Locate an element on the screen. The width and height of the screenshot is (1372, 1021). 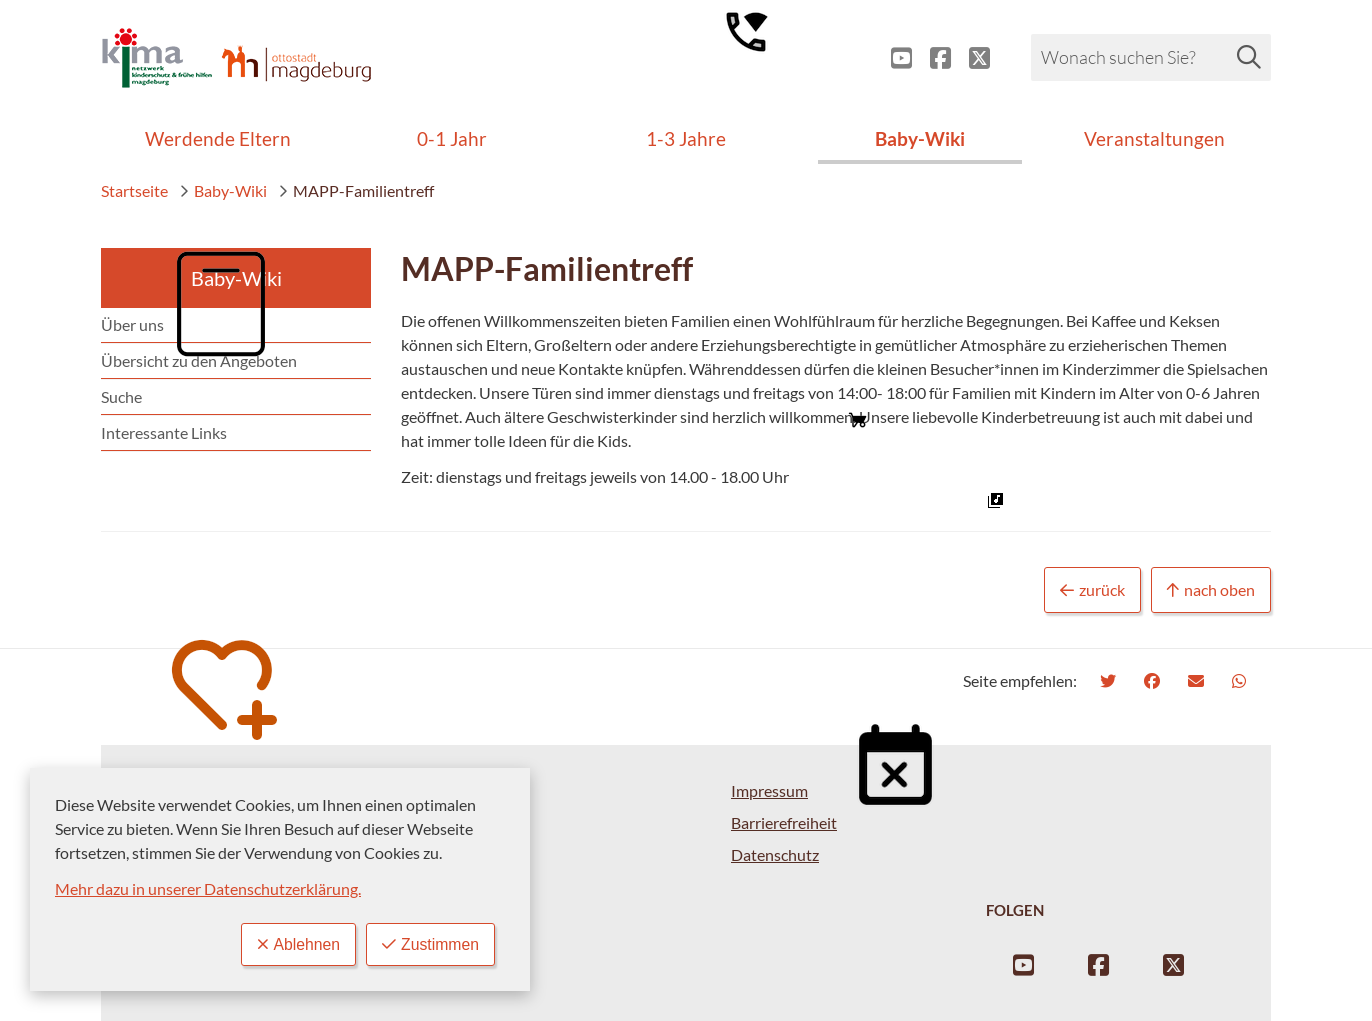
enable wifi calling feature is located at coordinates (746, 32).